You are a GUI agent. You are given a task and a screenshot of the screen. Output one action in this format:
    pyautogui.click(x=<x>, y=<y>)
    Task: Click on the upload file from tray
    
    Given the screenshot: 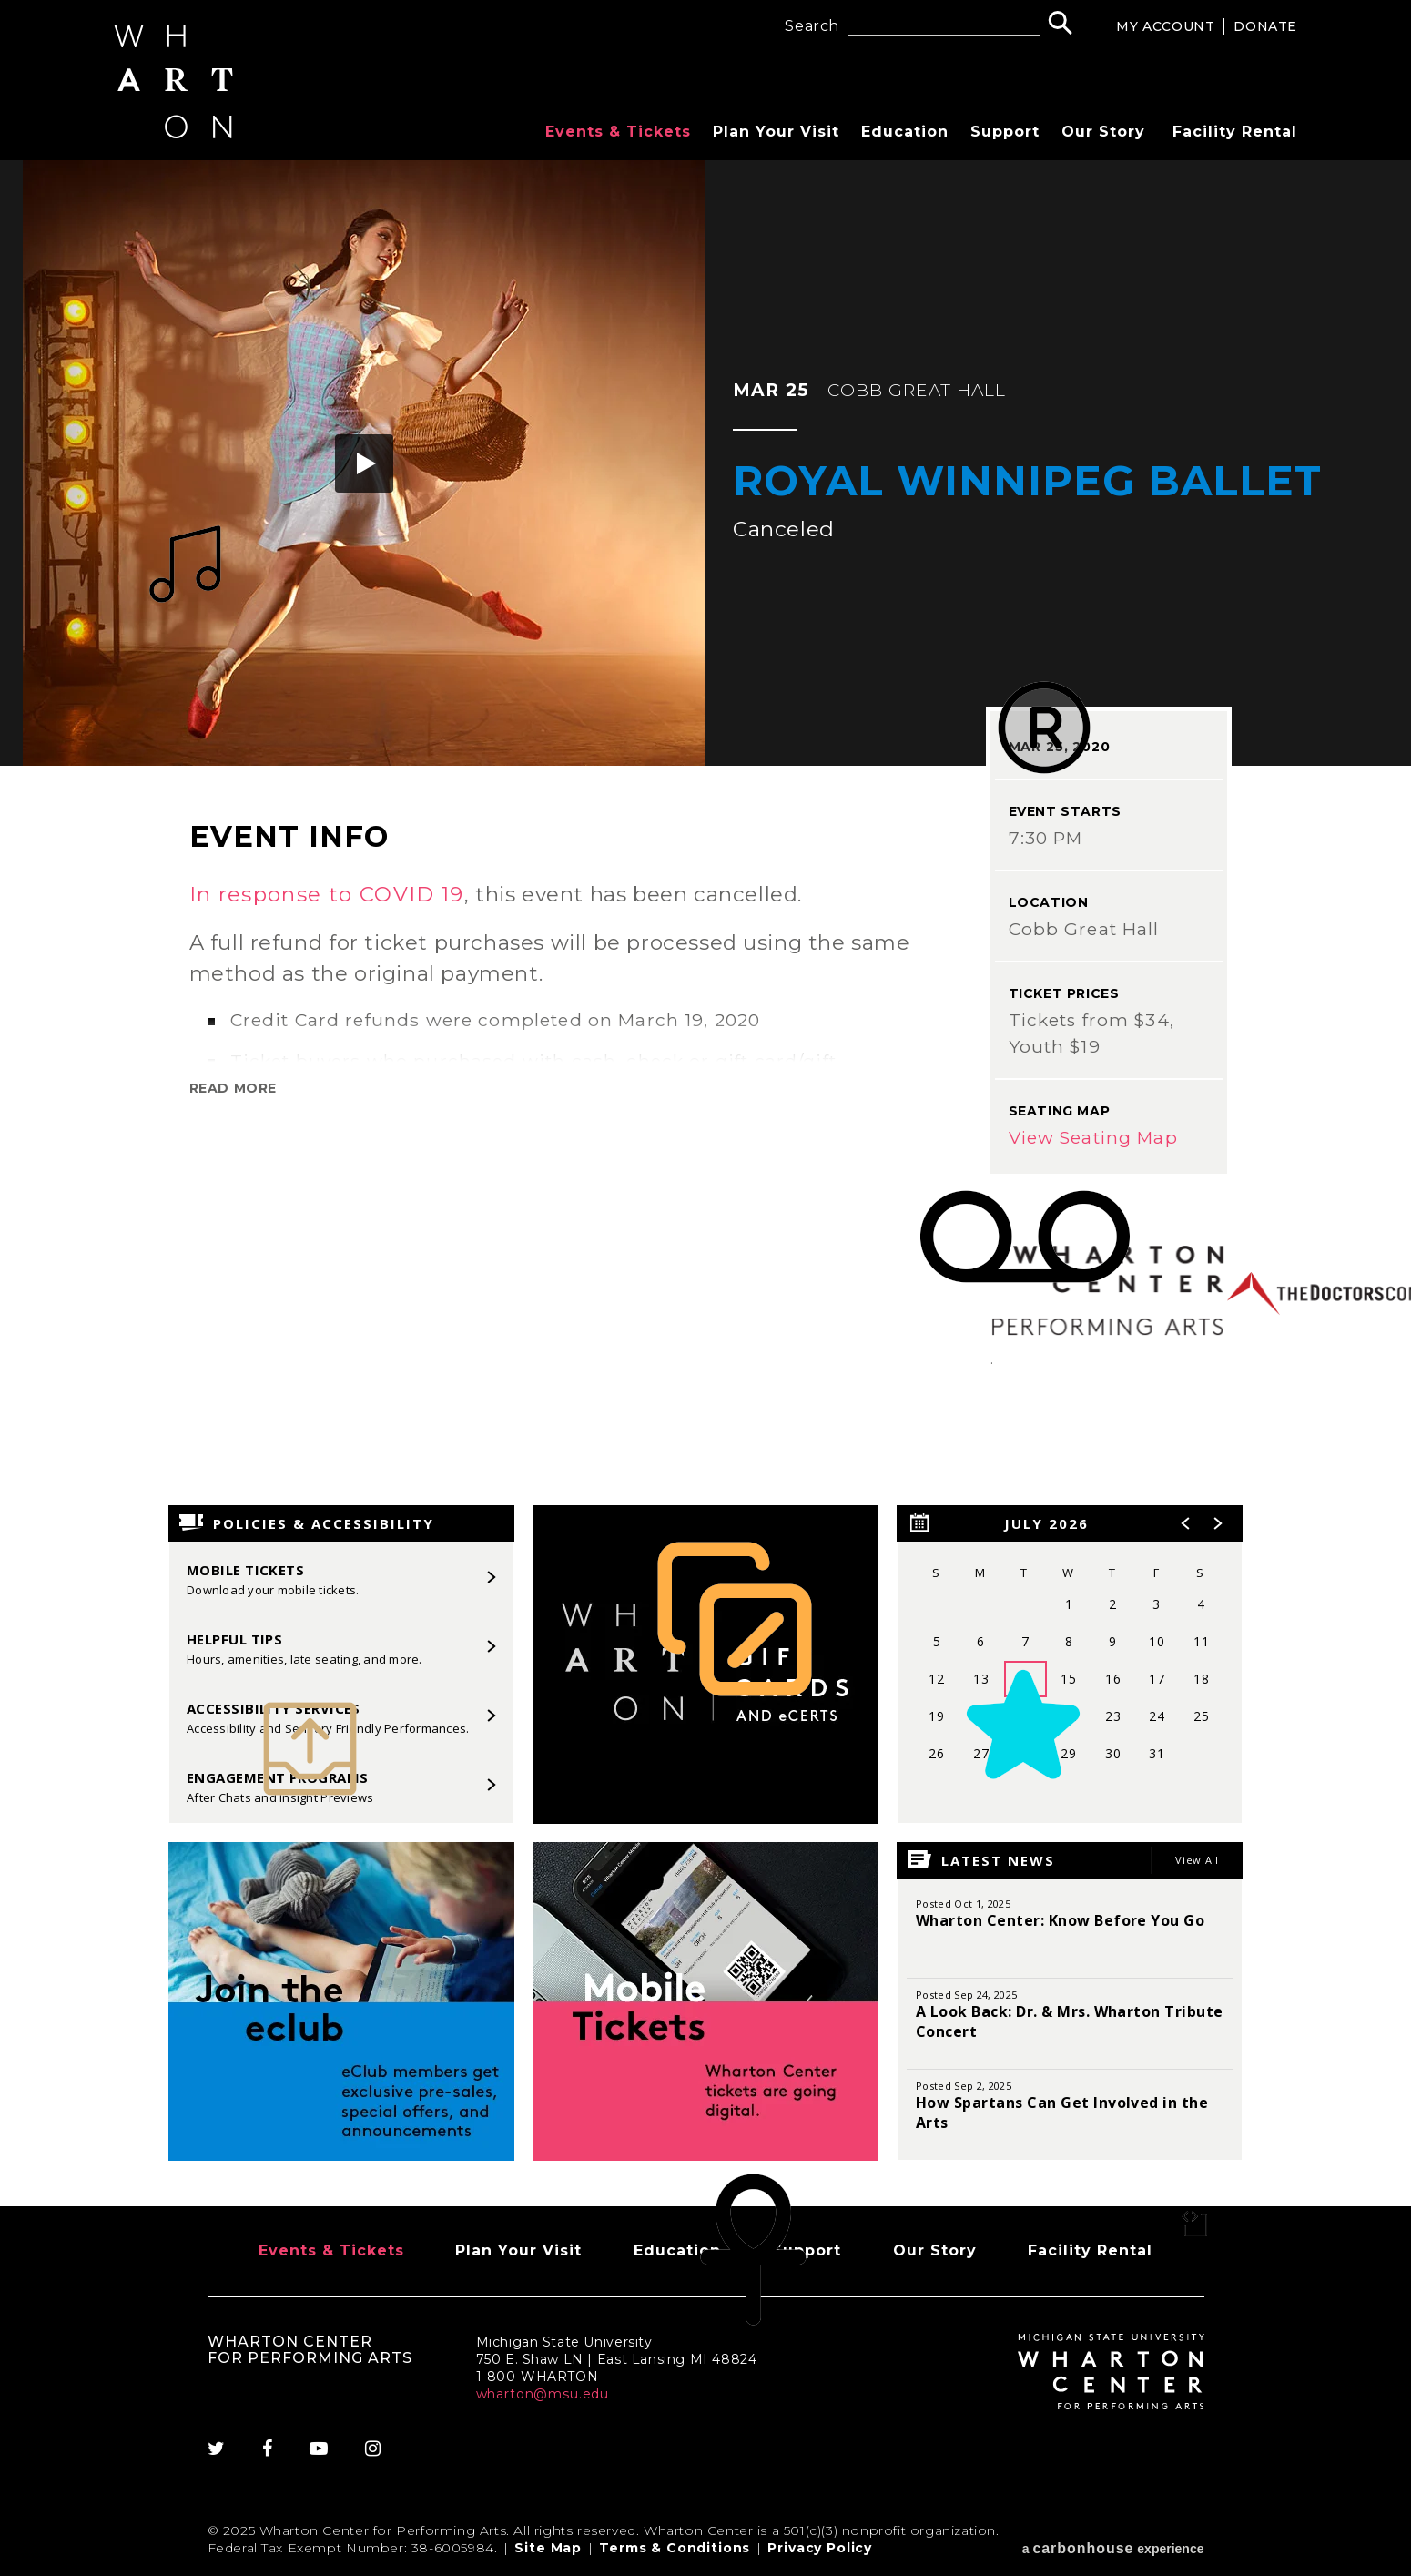 What is the action you would take?
    pyautogui.click(x=310, y=1748)
    